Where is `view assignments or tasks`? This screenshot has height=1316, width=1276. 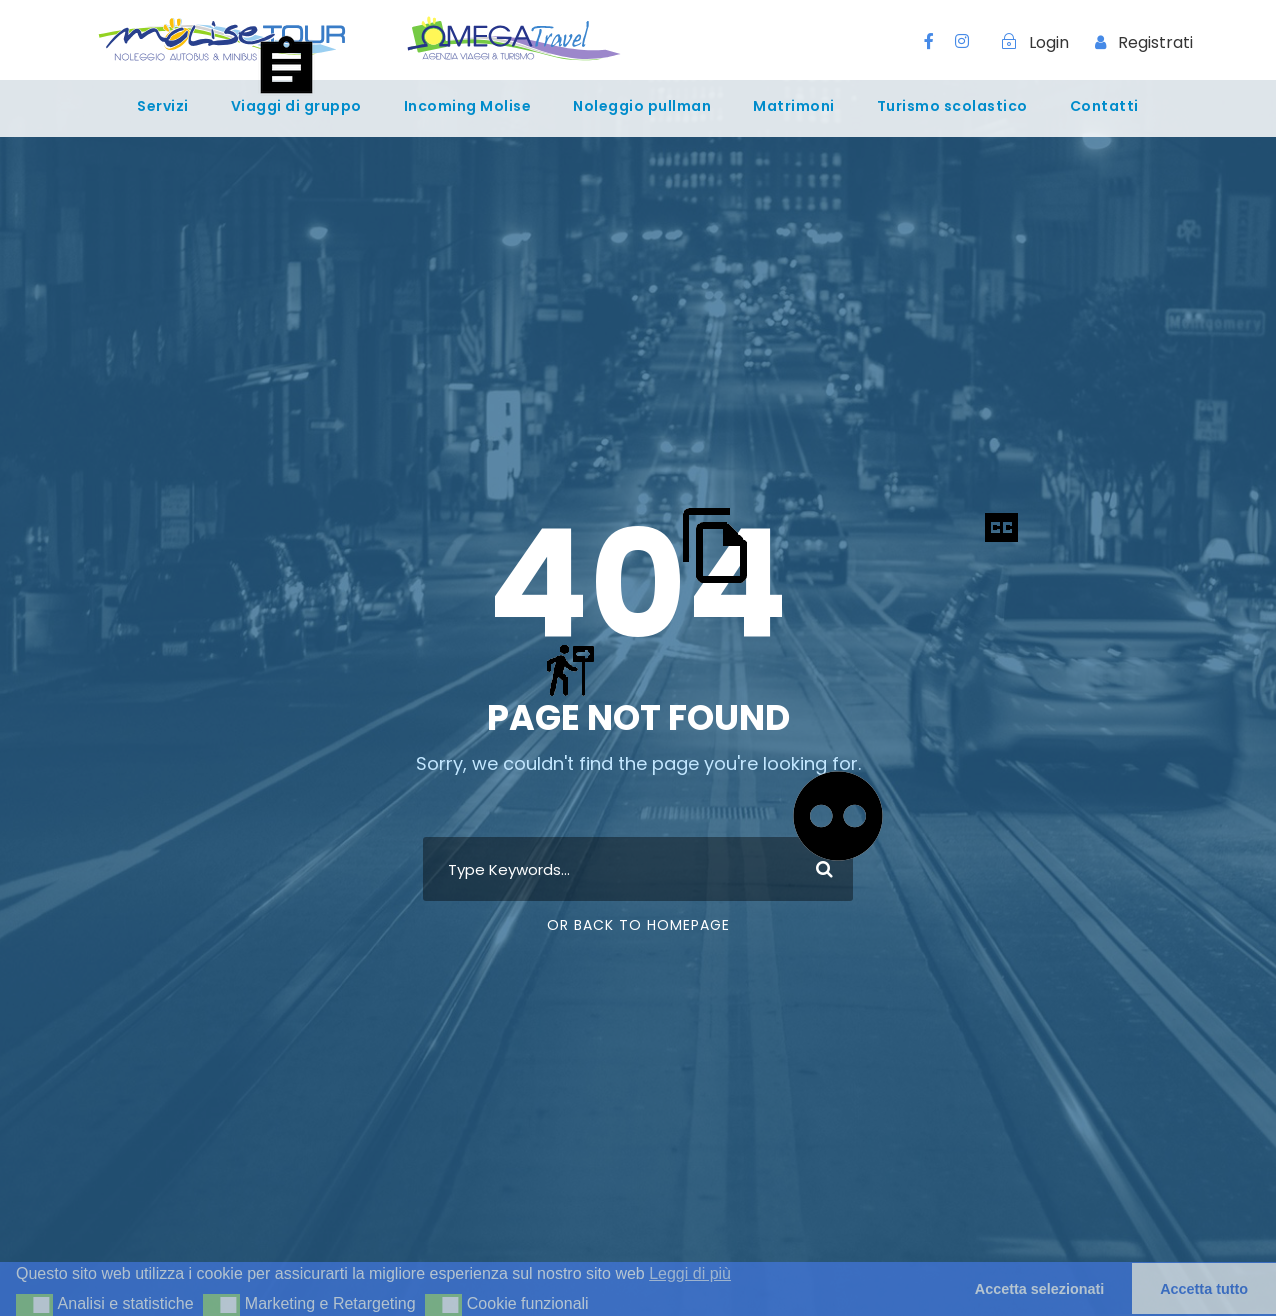 view assignments or tasks is located at coordinates (286, 67).